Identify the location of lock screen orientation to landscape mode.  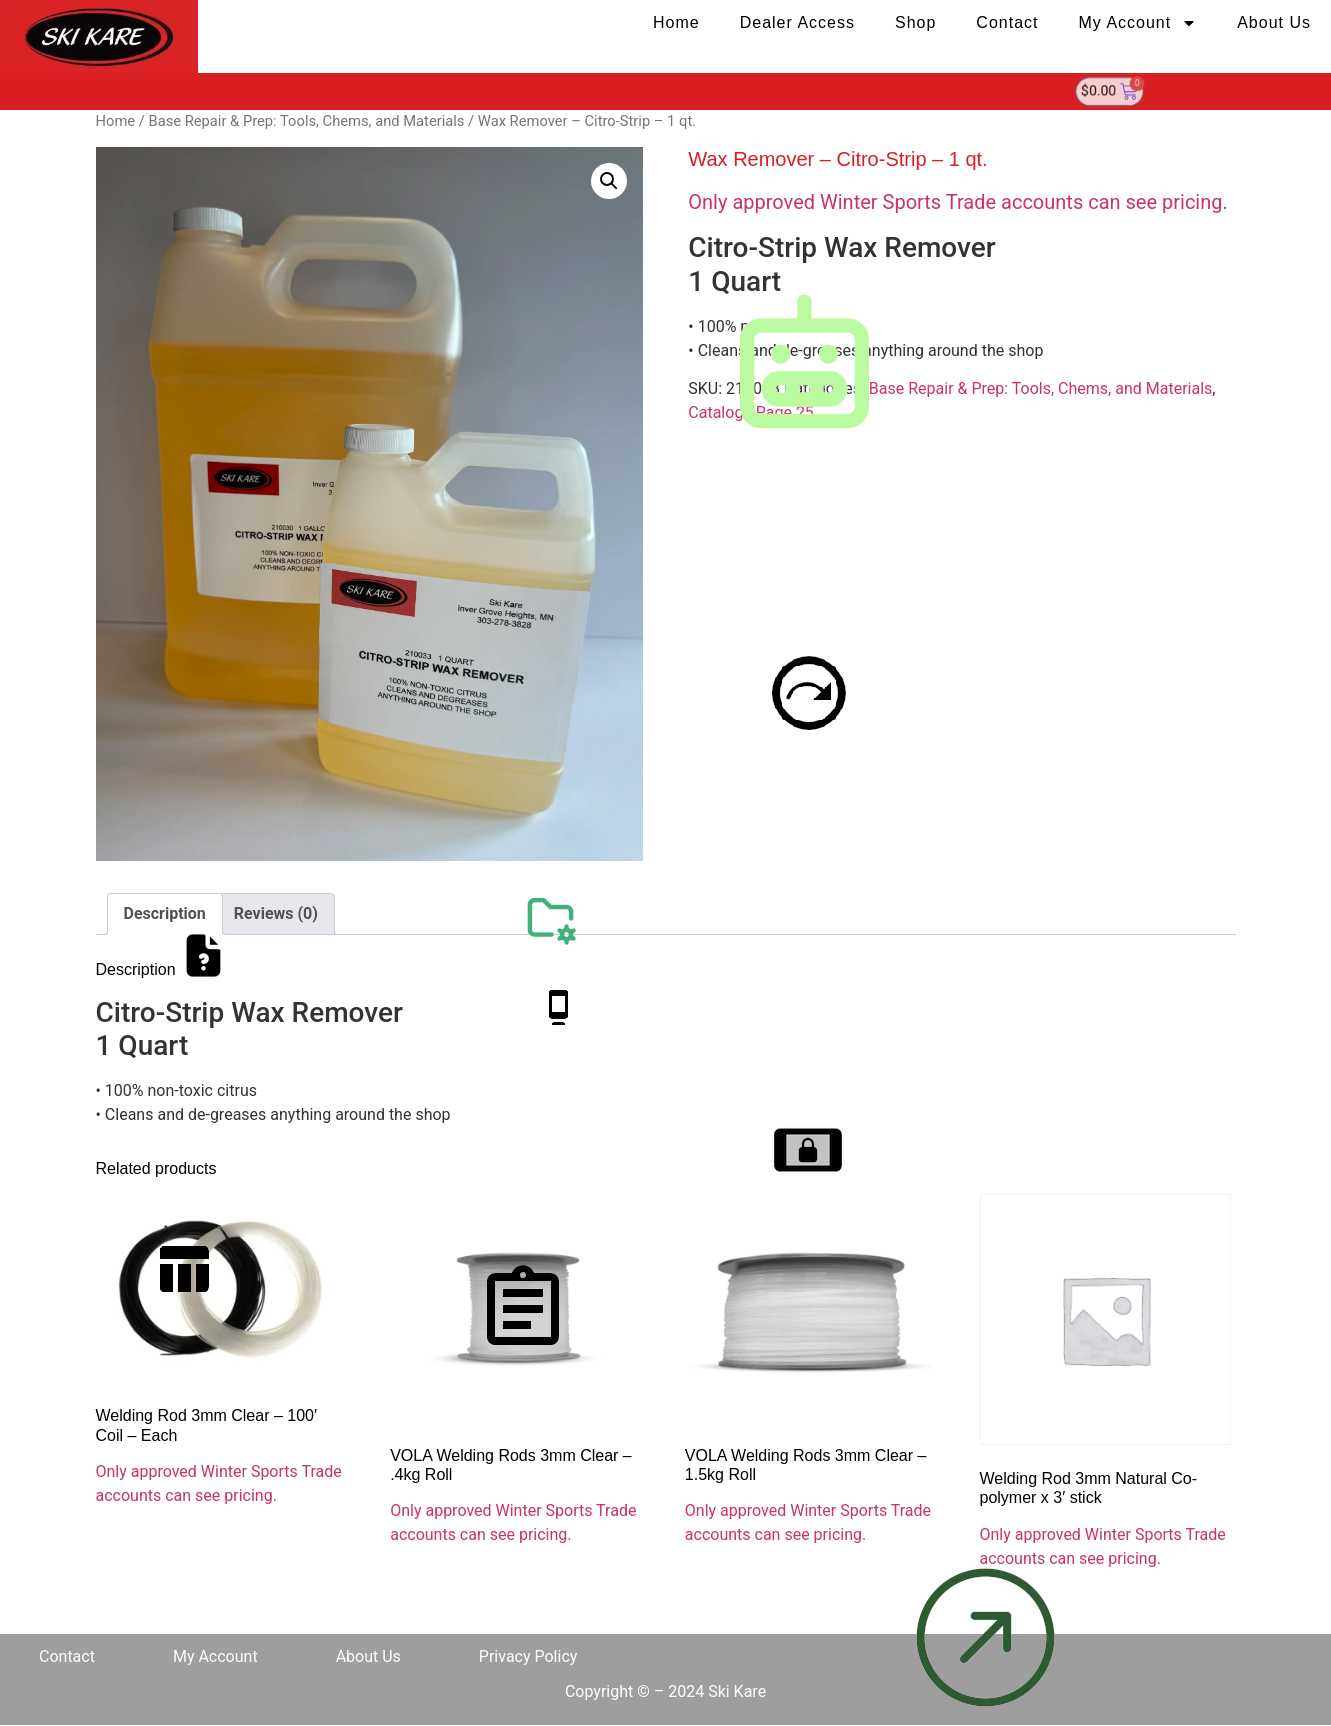
(808, 1150).